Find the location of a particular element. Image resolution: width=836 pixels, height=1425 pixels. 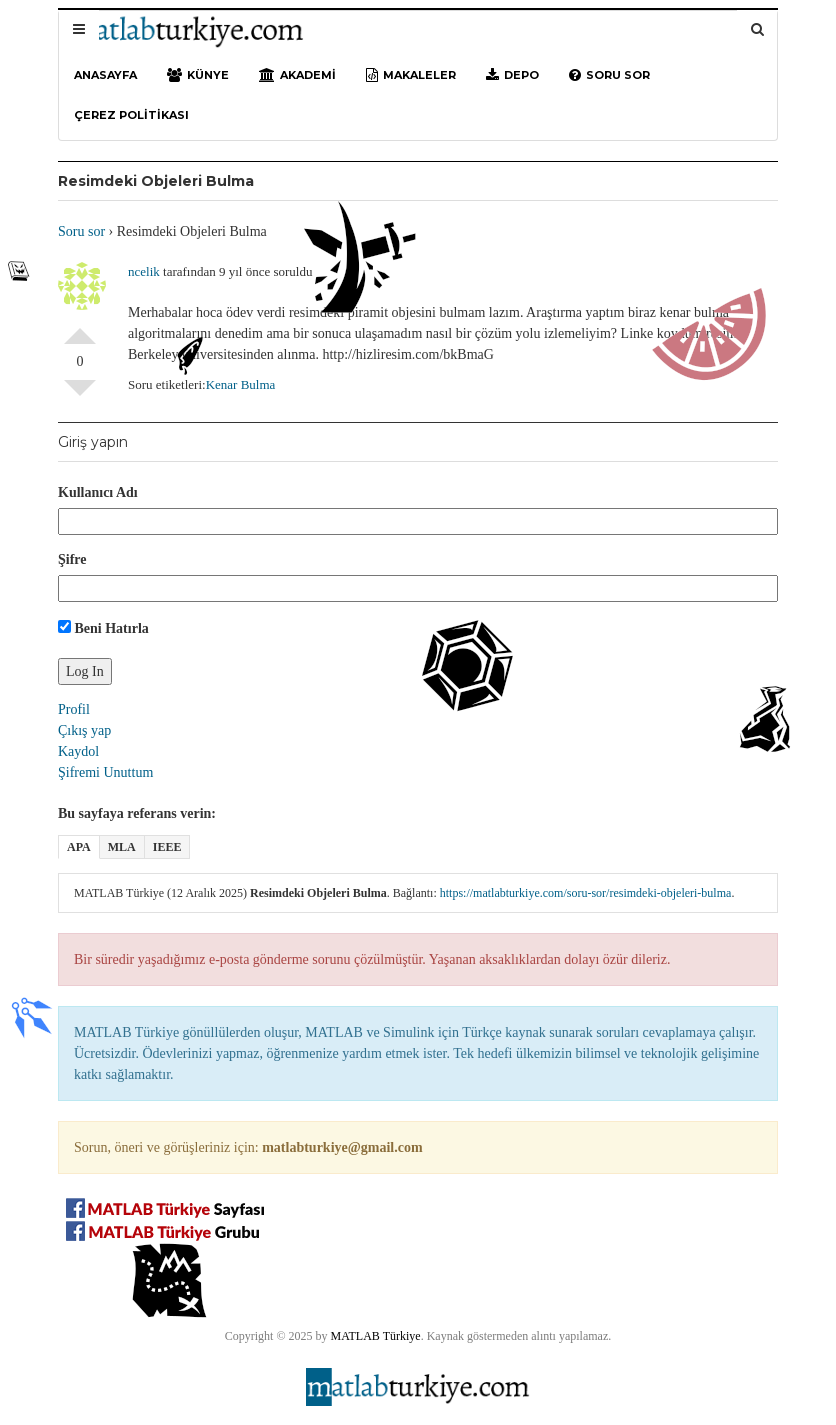

view treasure map or quest location is located at coordinates (169, 1280).